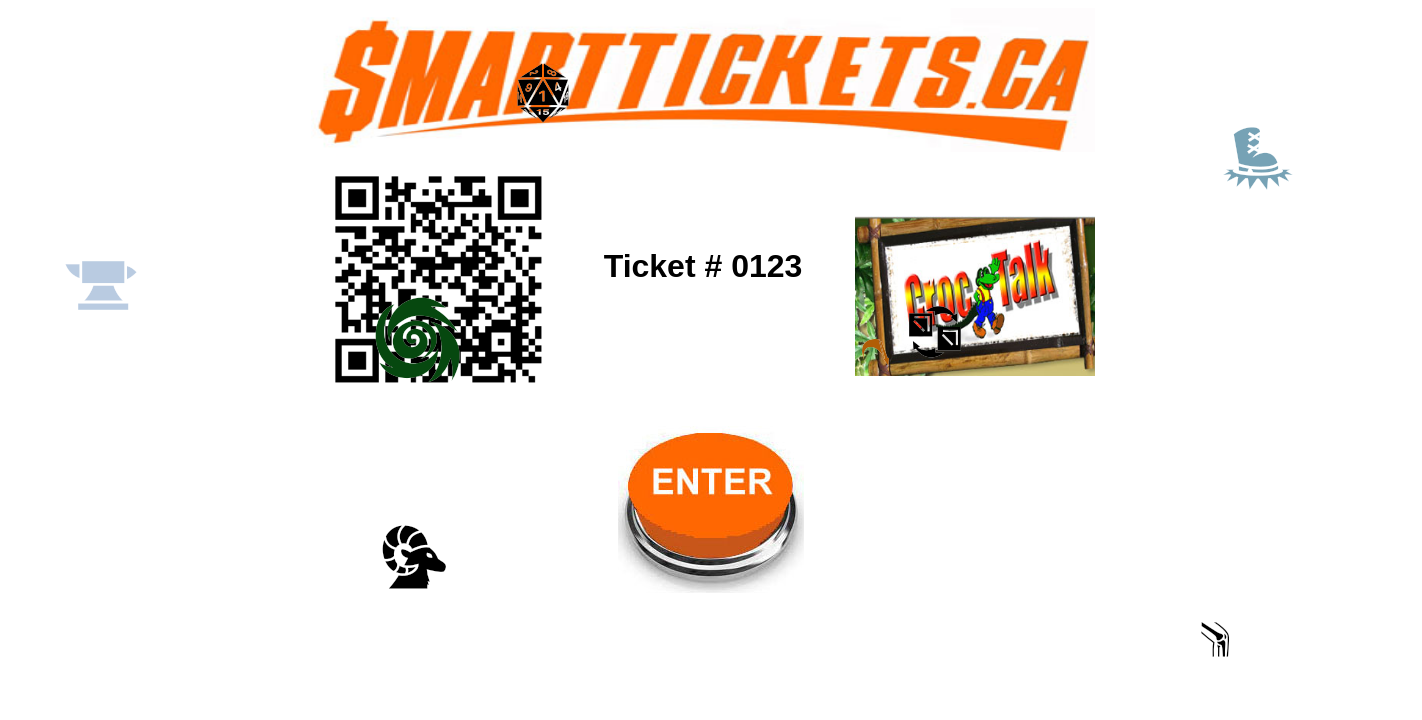 This screenshot has height=720, width=1422. Describe the element at coordinates (414, 557) in the screenshot. I see `view ram or aries zodiac sign` at that location.